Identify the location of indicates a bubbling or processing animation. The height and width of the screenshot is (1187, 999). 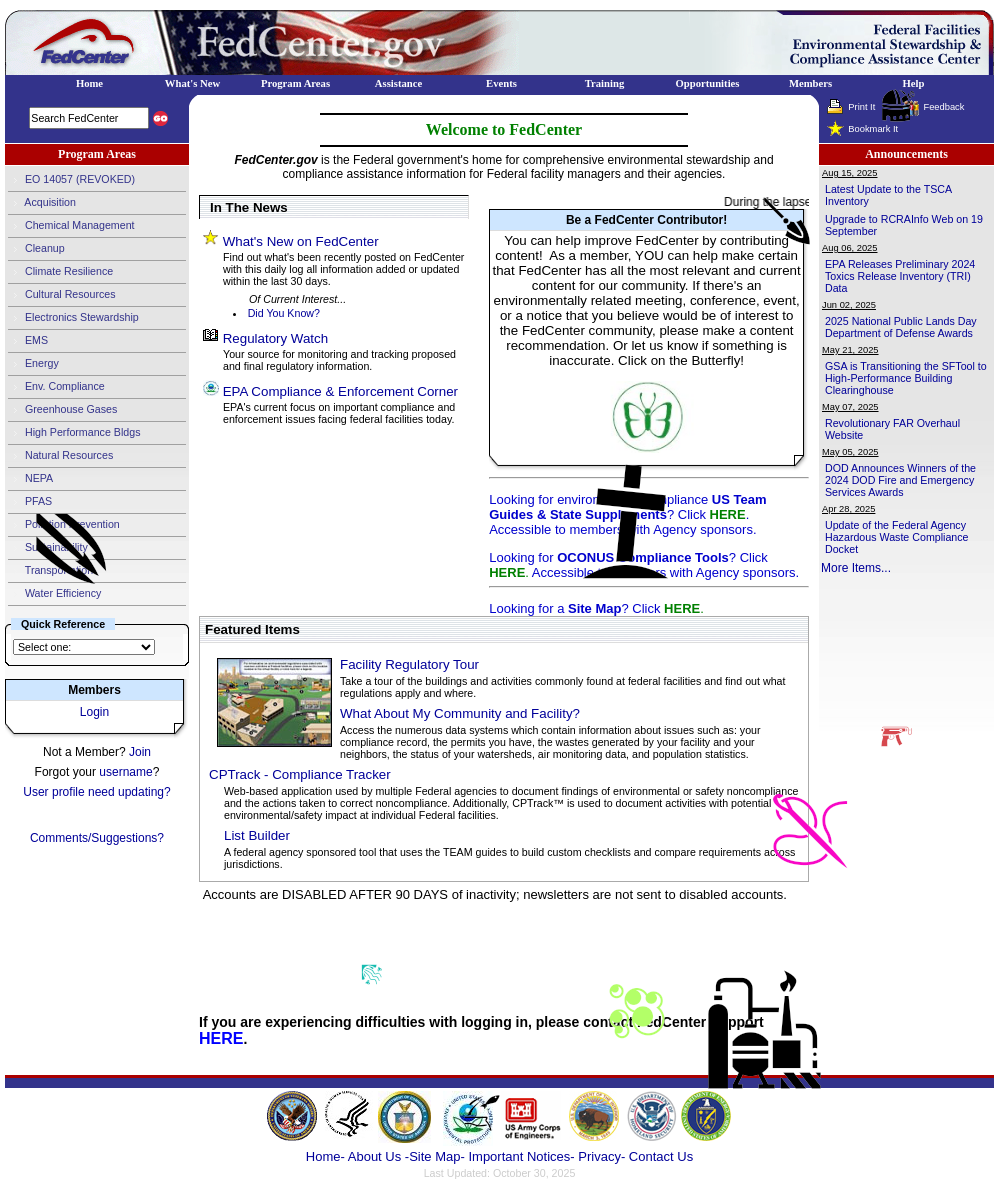
(637, 1011).